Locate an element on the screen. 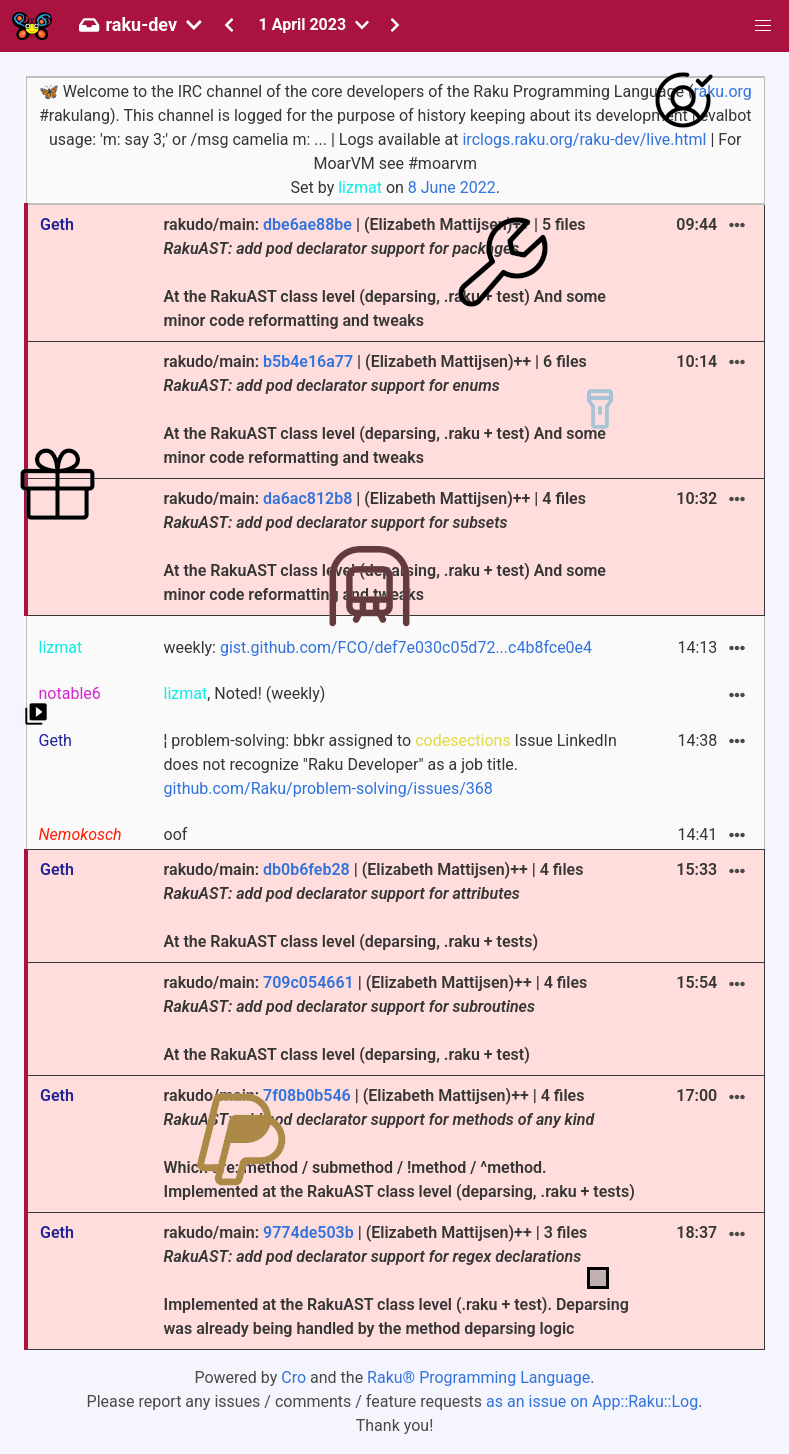  toggle flashlight on or off is located at coordinates (600, 409).